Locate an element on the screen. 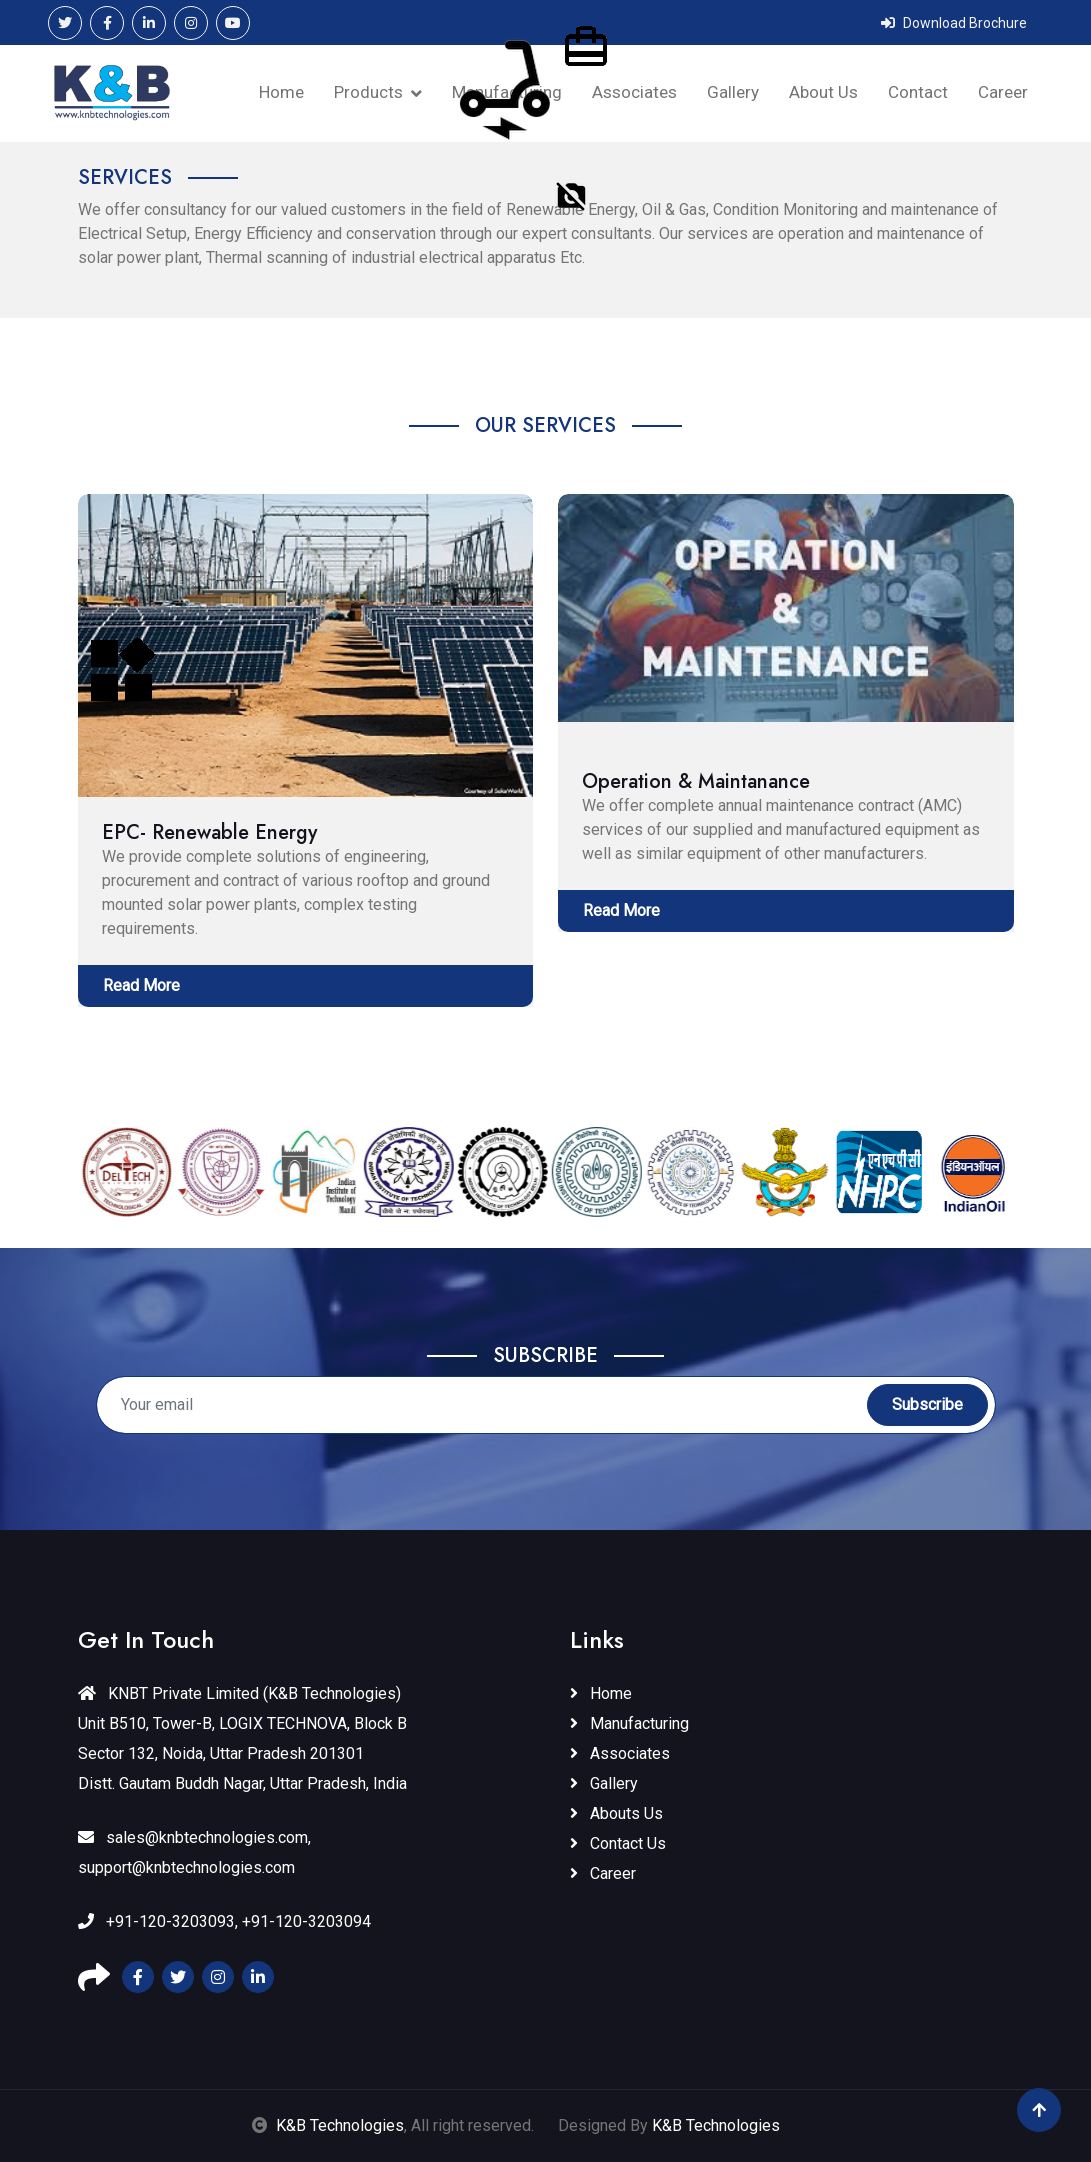  access travel documents or boarding passes is located at coordinates (586, 47).